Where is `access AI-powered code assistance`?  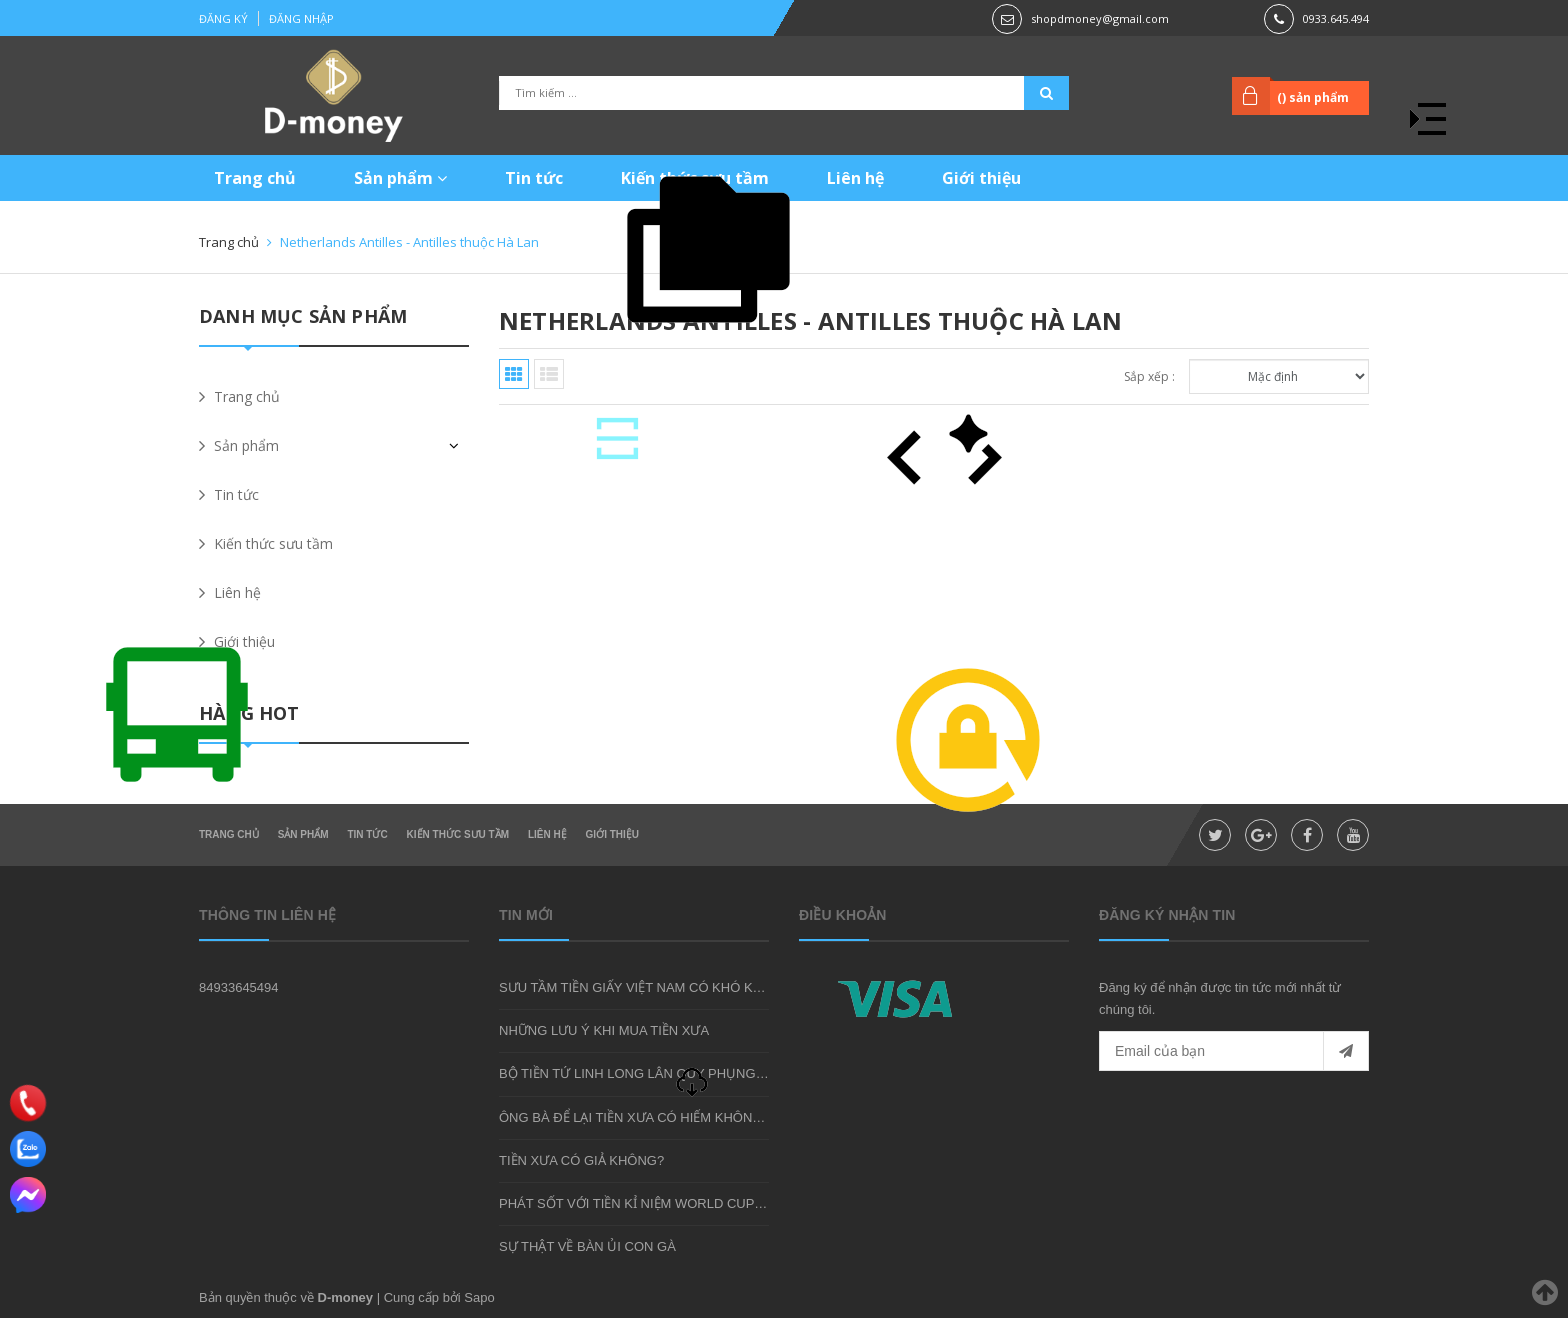
access AI-powered code assistance is located at coordinates (944, 457).